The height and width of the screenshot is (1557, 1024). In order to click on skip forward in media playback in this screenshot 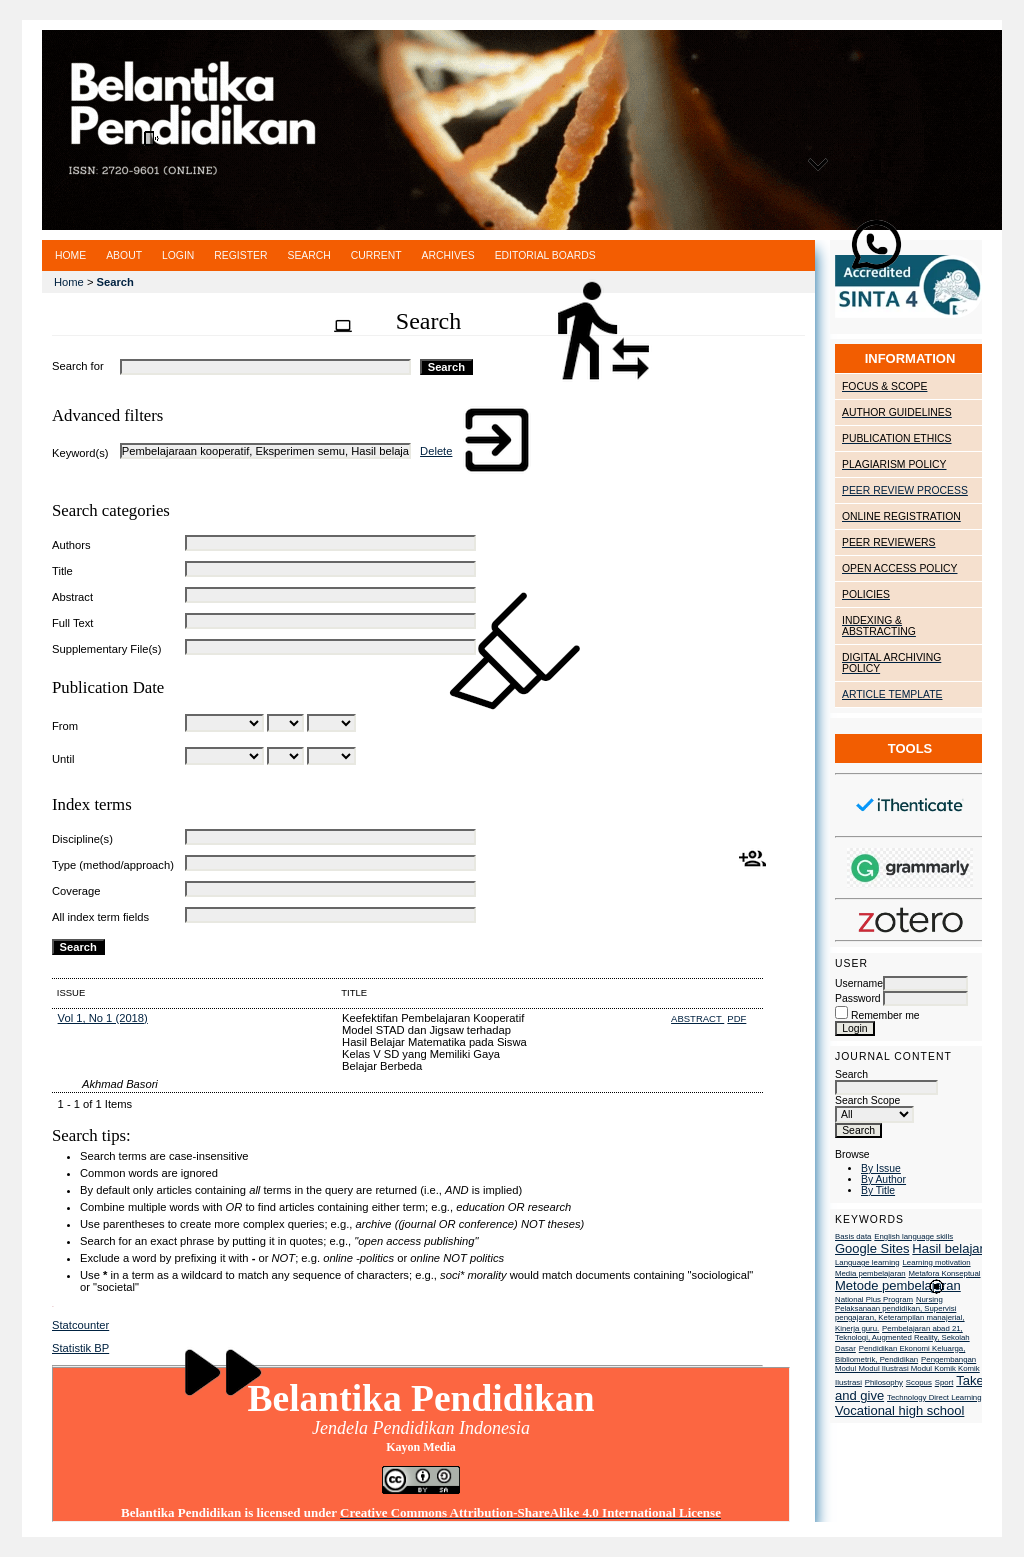, I will do `click(221, 1372)`.